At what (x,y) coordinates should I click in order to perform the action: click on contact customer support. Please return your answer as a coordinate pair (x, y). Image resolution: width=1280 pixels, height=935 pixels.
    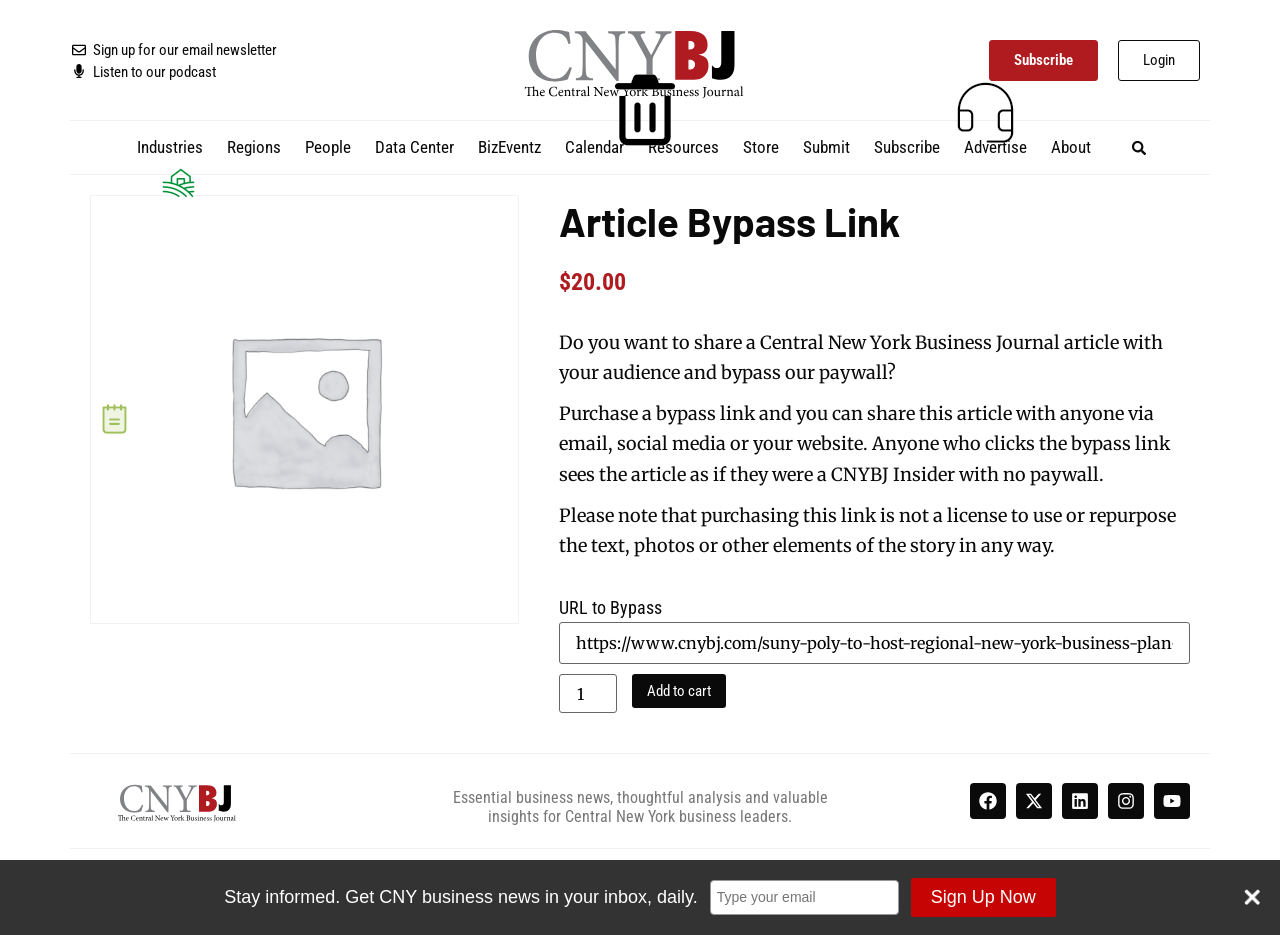
    Looking at the image, I should click on (985, 110).